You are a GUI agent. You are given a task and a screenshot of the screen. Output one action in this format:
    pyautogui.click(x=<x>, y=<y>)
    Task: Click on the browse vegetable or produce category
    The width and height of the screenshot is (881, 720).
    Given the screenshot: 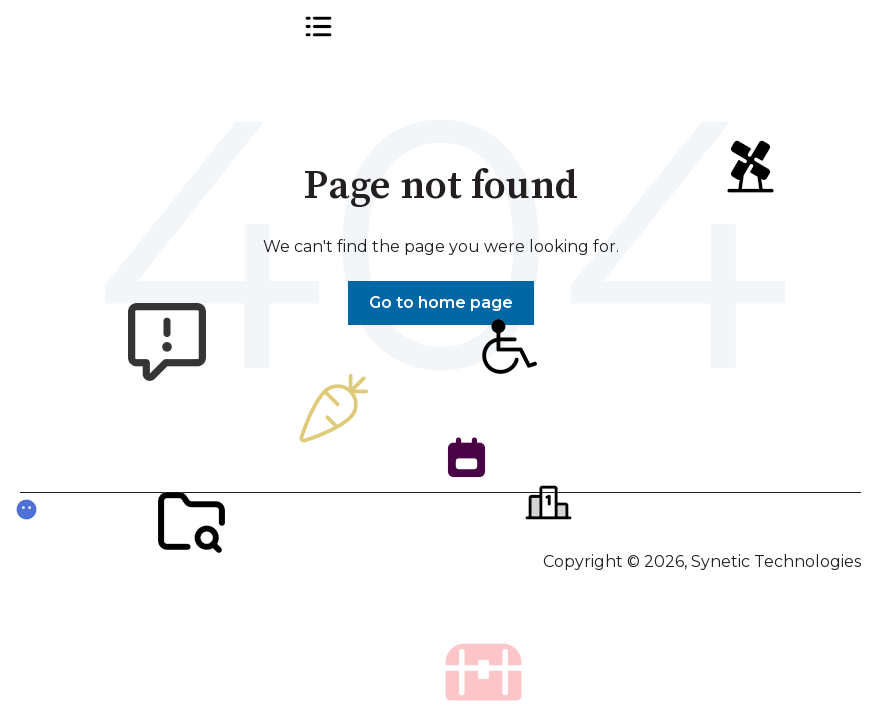 What is the action you would take?
    pyautogui.click(x=332, y=409)
    